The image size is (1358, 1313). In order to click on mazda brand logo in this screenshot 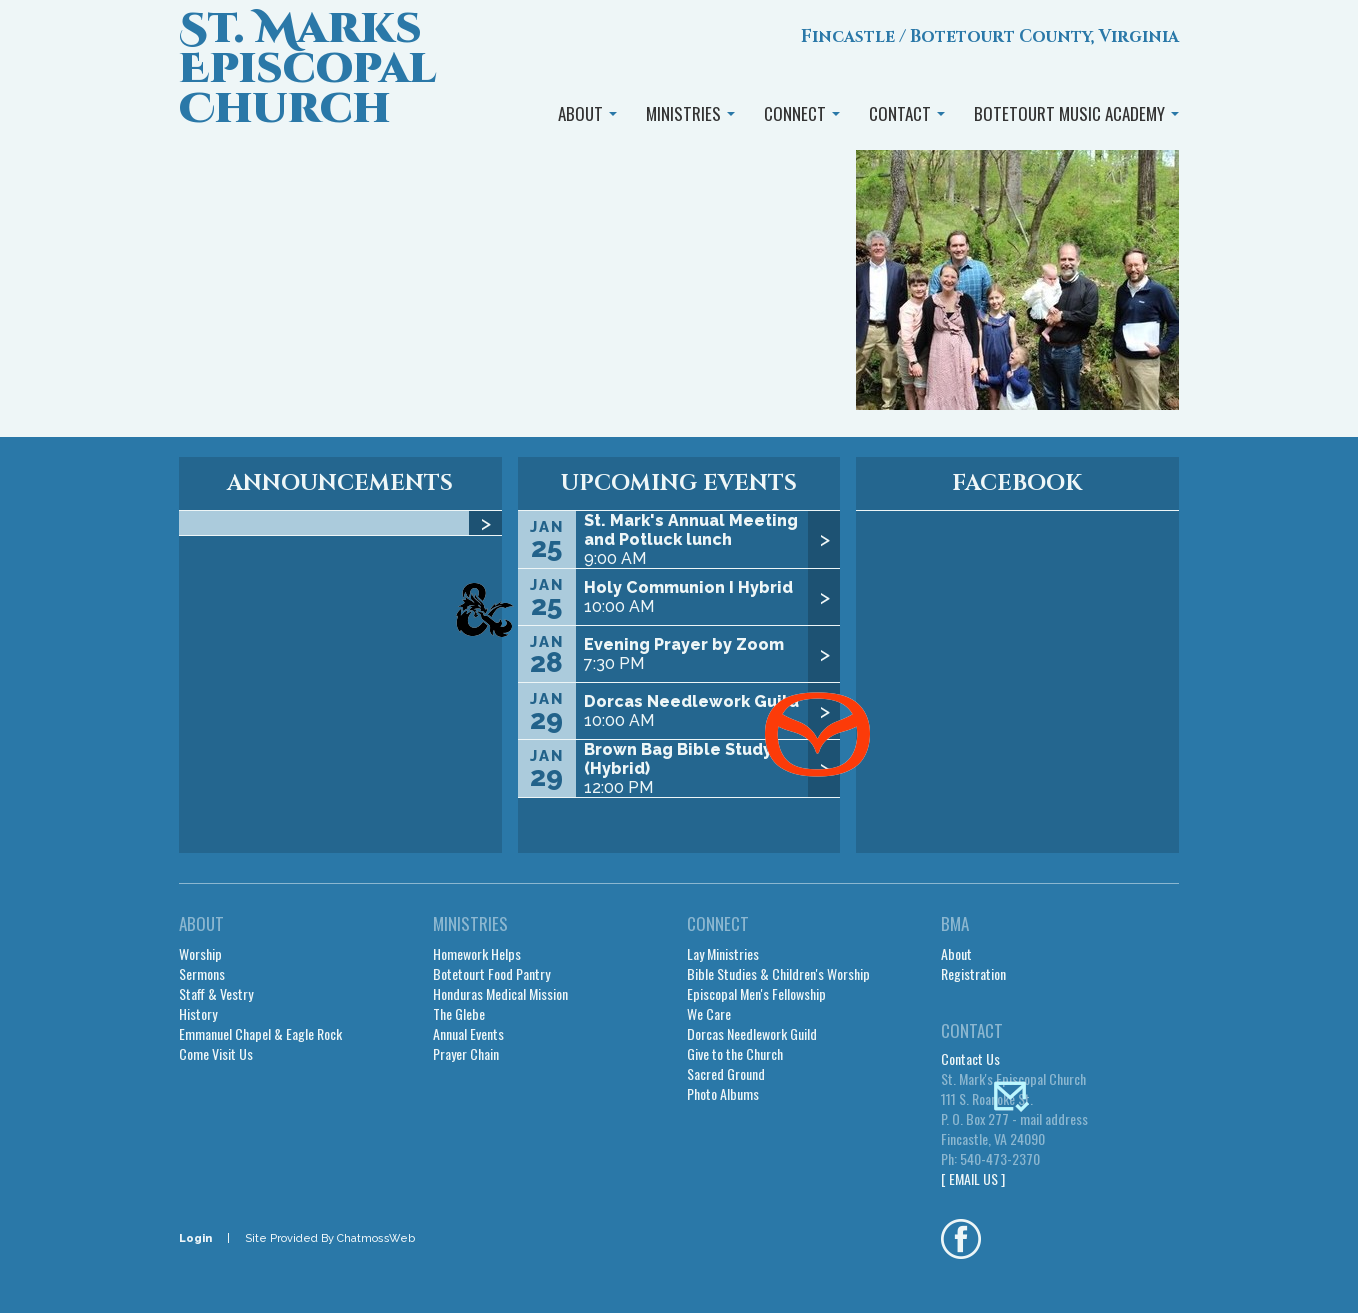, I will do `click(817, 734)`.